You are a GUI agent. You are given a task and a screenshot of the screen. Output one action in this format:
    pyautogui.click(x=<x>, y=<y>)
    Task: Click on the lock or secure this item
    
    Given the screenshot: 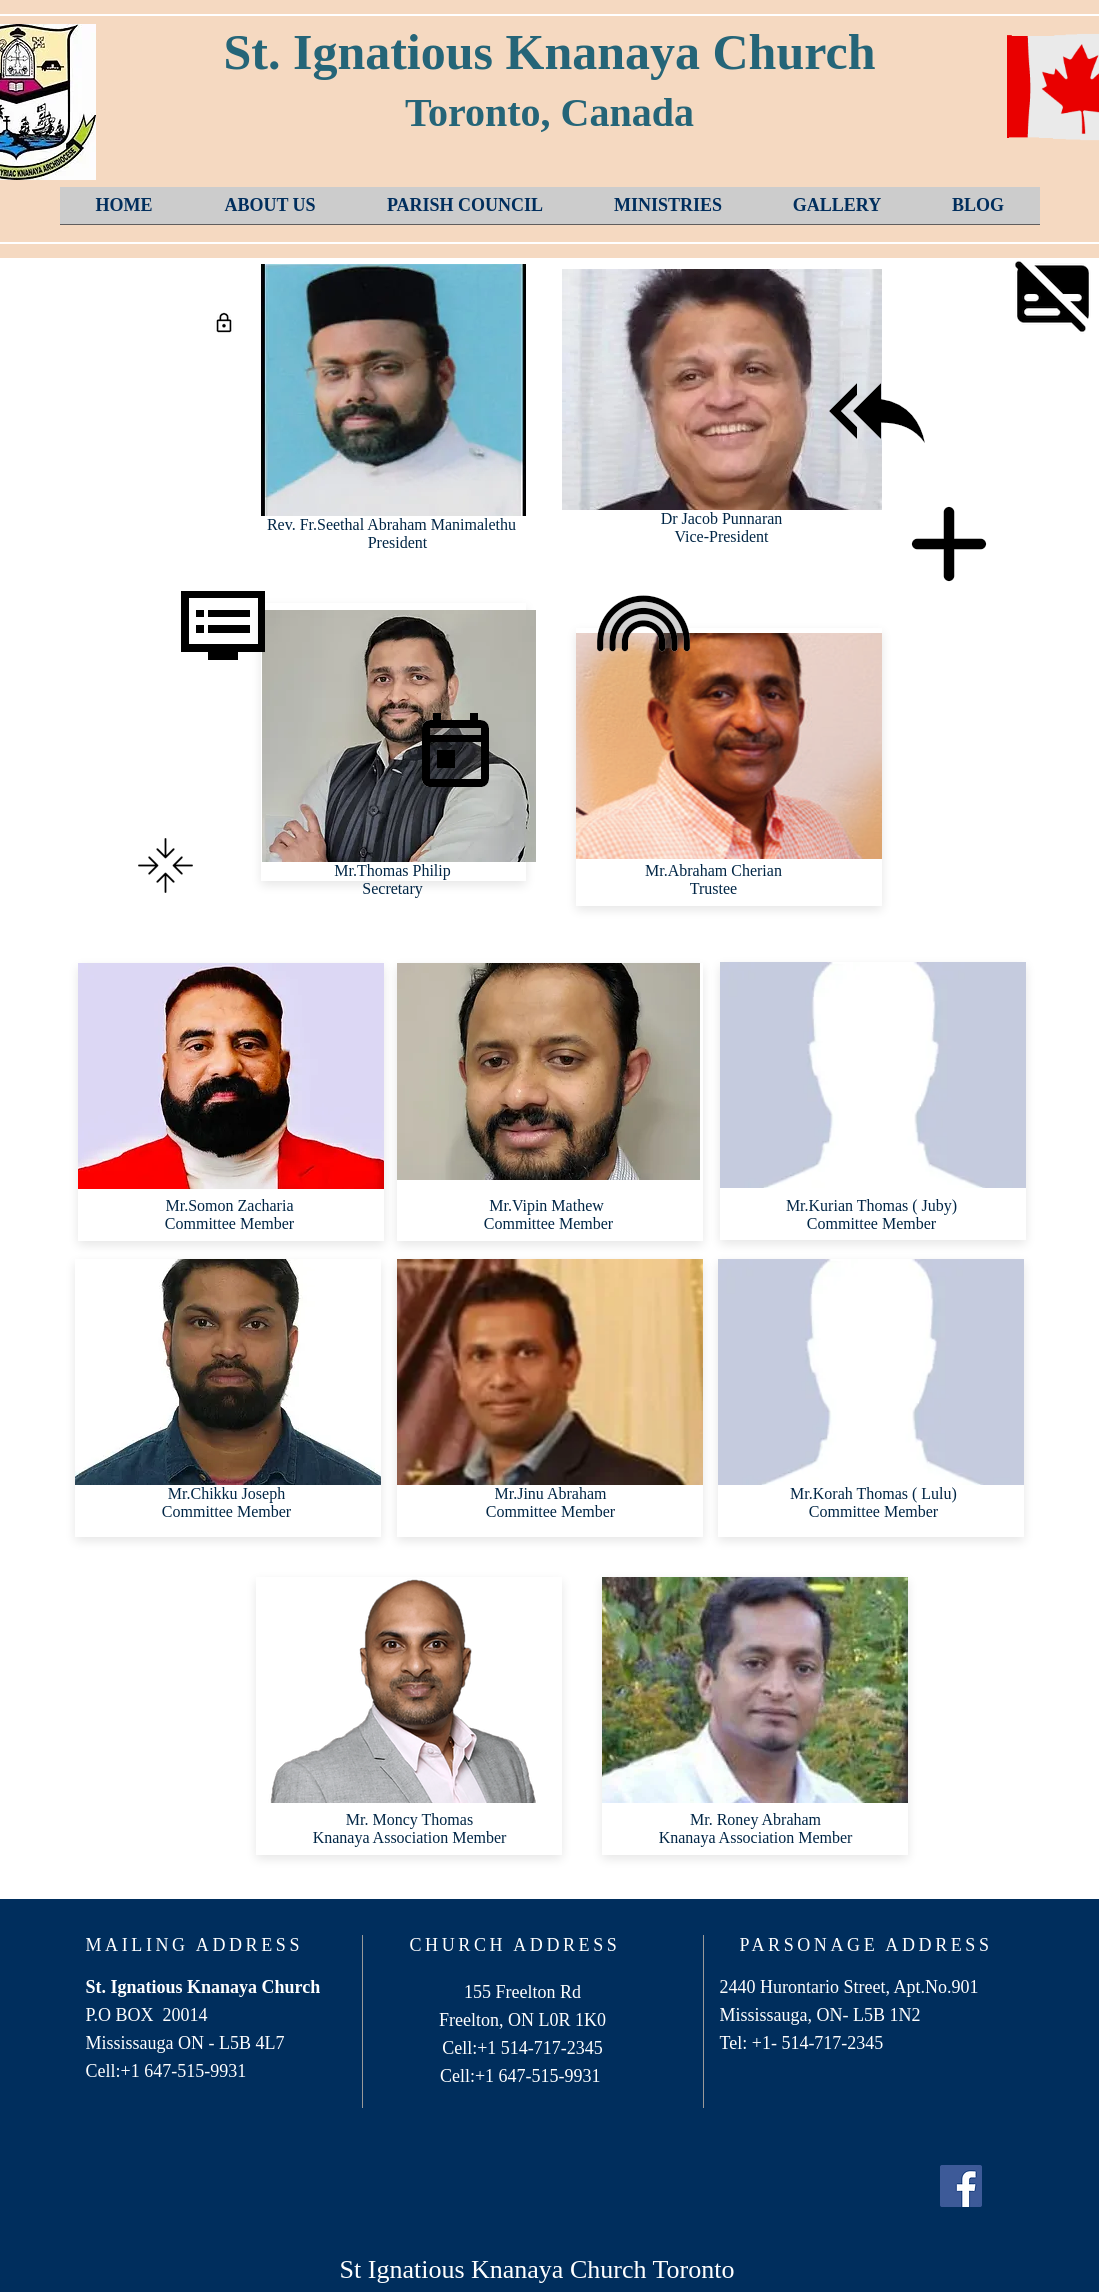 What is the action you would take?
    pyautogui.click(x=224, y=323)
    